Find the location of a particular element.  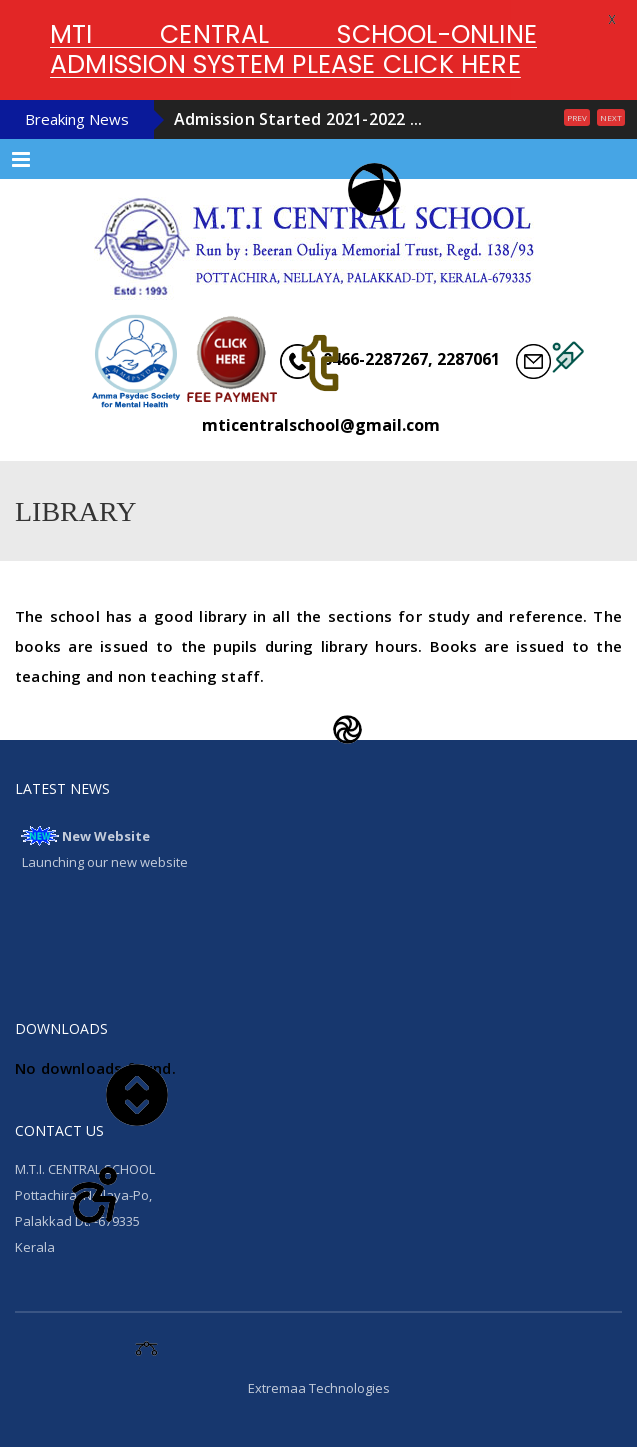

access games or entertainment features is located at coordinates (374, 189).